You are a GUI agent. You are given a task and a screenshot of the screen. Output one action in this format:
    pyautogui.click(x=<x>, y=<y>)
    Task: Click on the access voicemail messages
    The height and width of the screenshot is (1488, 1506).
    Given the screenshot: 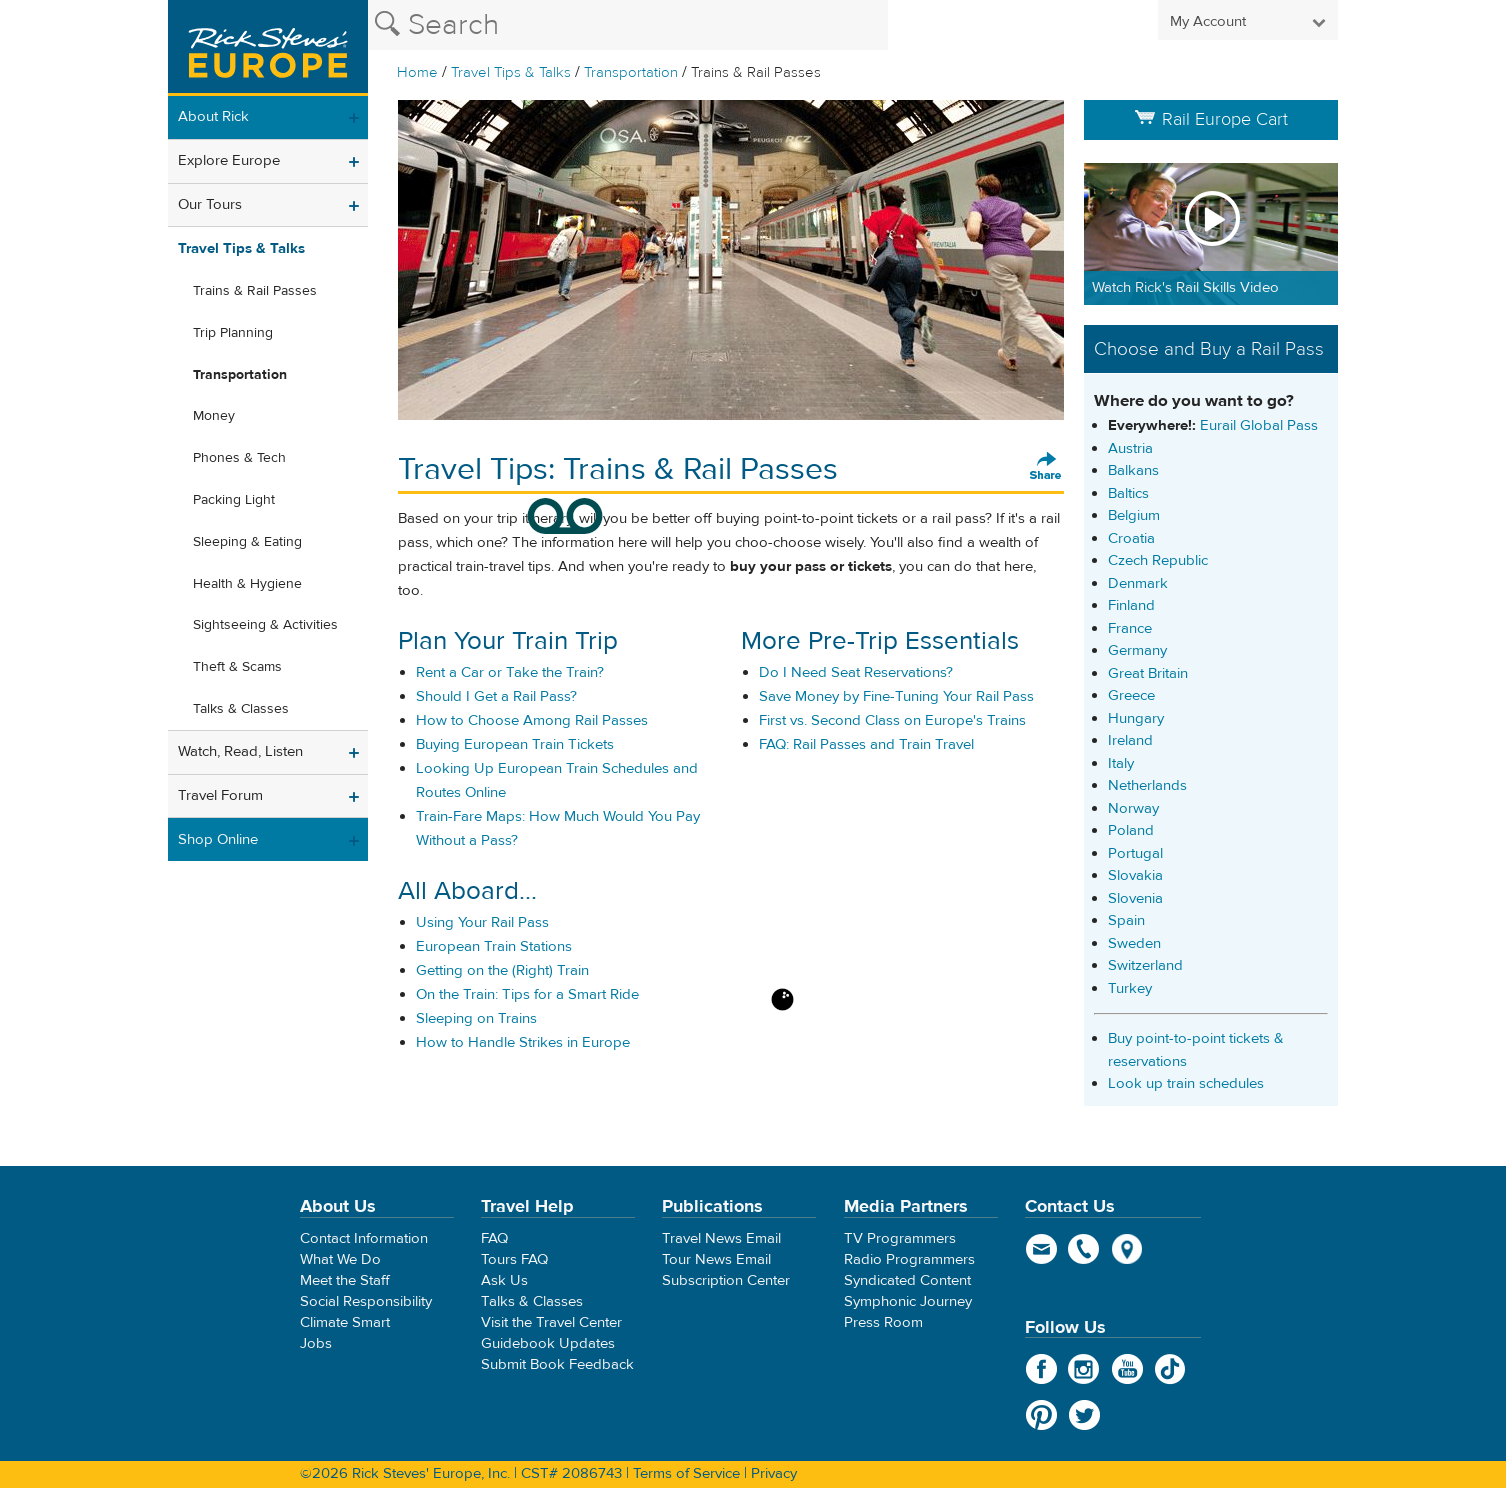 What is the action you would take?
    pyautogui.click(x=565, y=516)
    